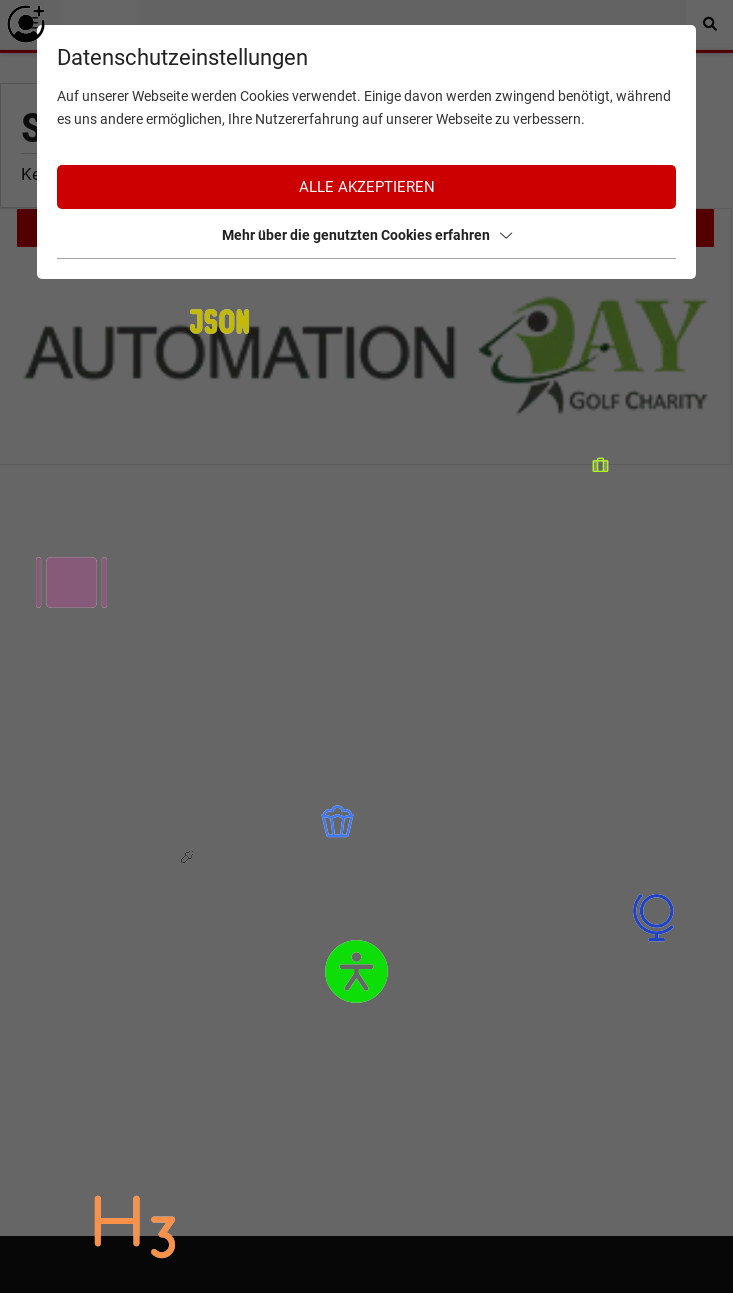 Image resolution: width=733 pixels, height=1293 pixels. What do you see at coordinates (26, 24) in the screenshot?
I see `add a new user or contact` at bounding box center [26, 24].